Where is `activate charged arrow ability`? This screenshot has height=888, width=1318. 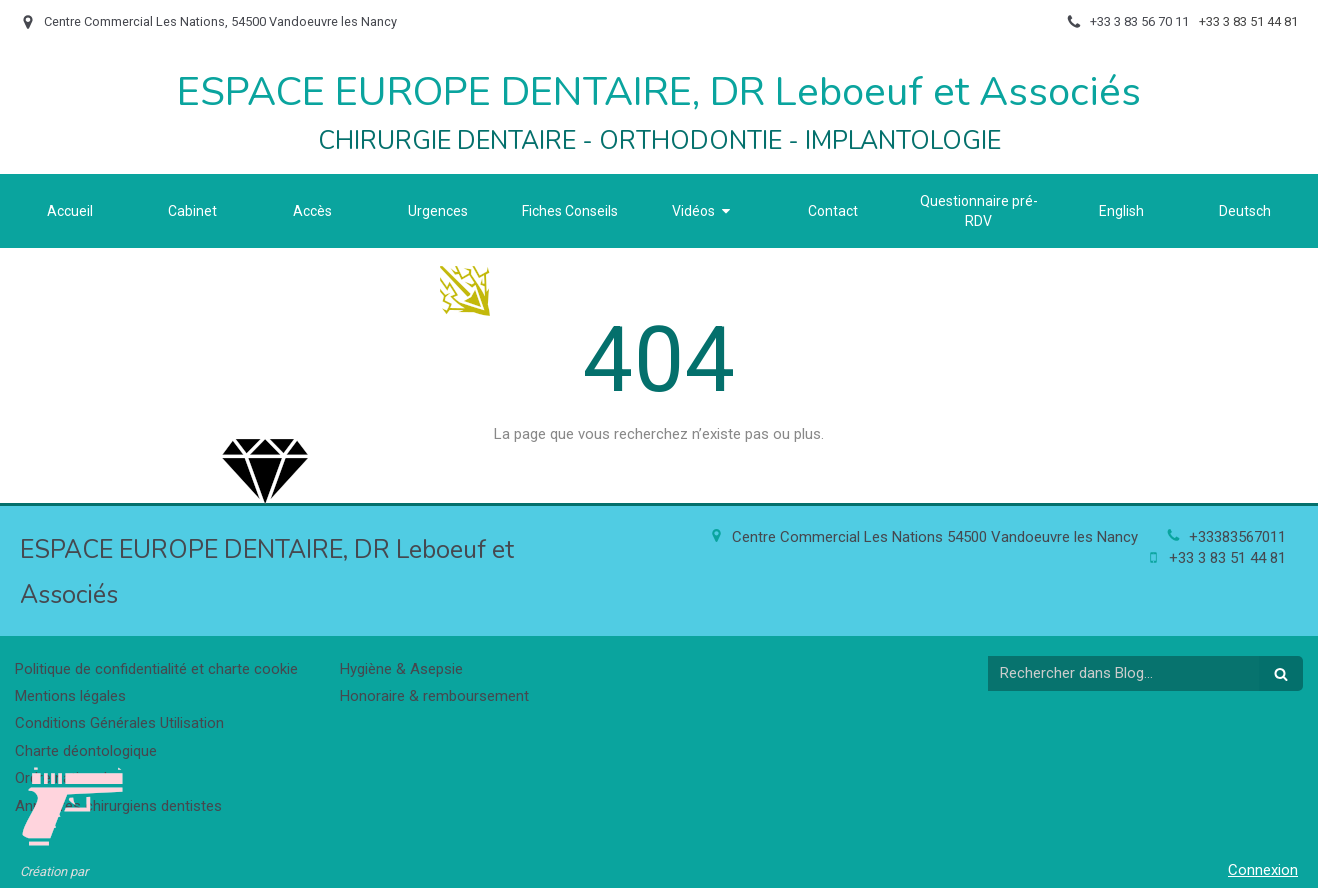
activate charged arrow ability is located at coordinates (465, 291).